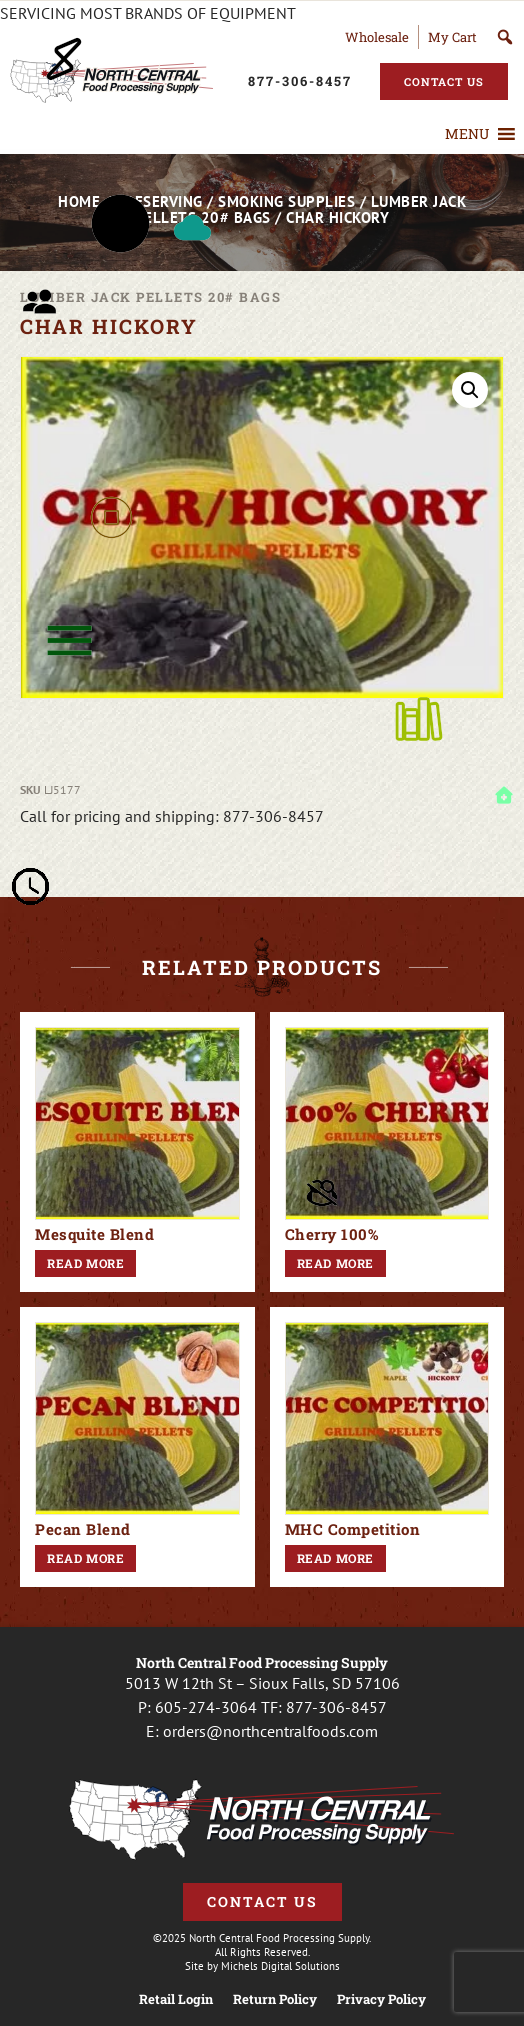 The height and width of the screenshot is (2026, 524). I want to click on access cloud storage, so click(192, 227).